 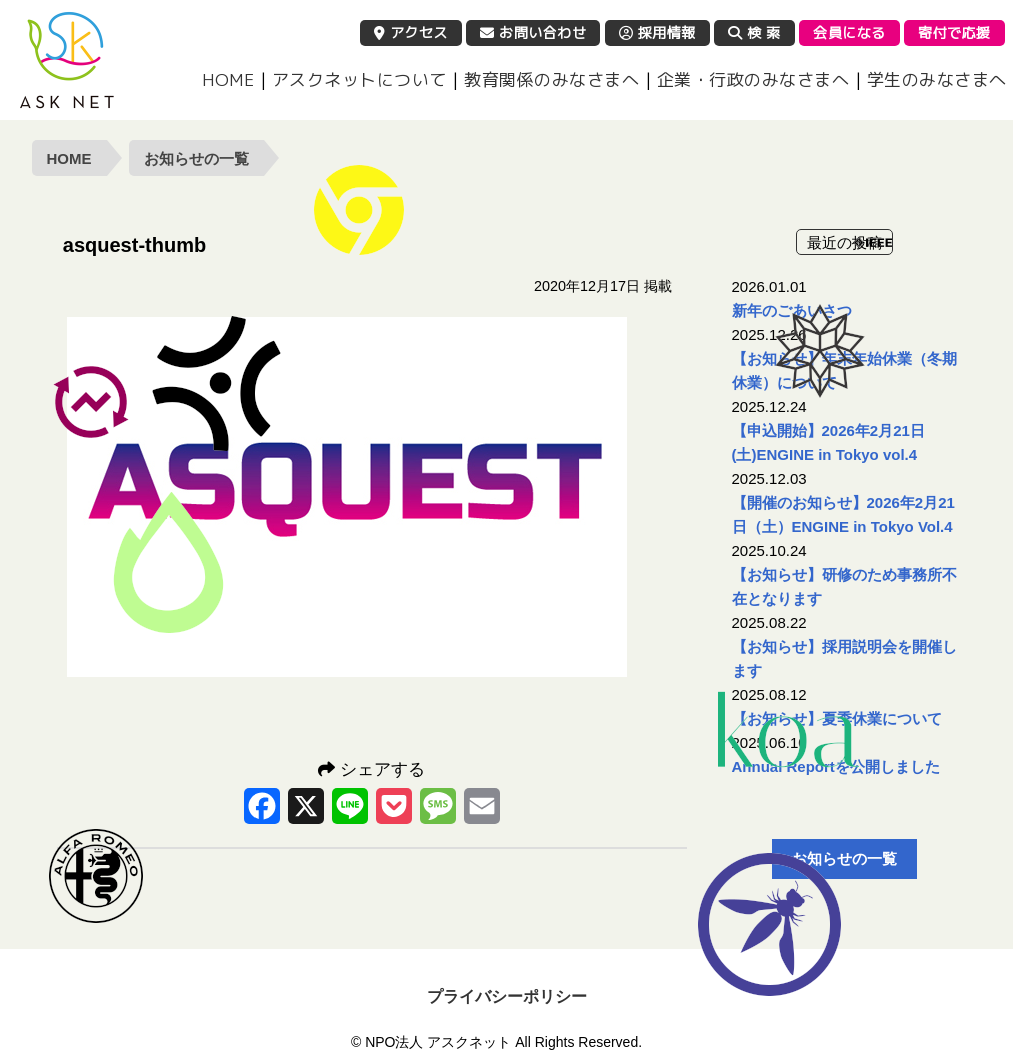 What do you see at coordinates (769, 924) in the screenshot?
I see `OWASP (Open Web Application Security Project) logo` at bounding box center [769, 924].